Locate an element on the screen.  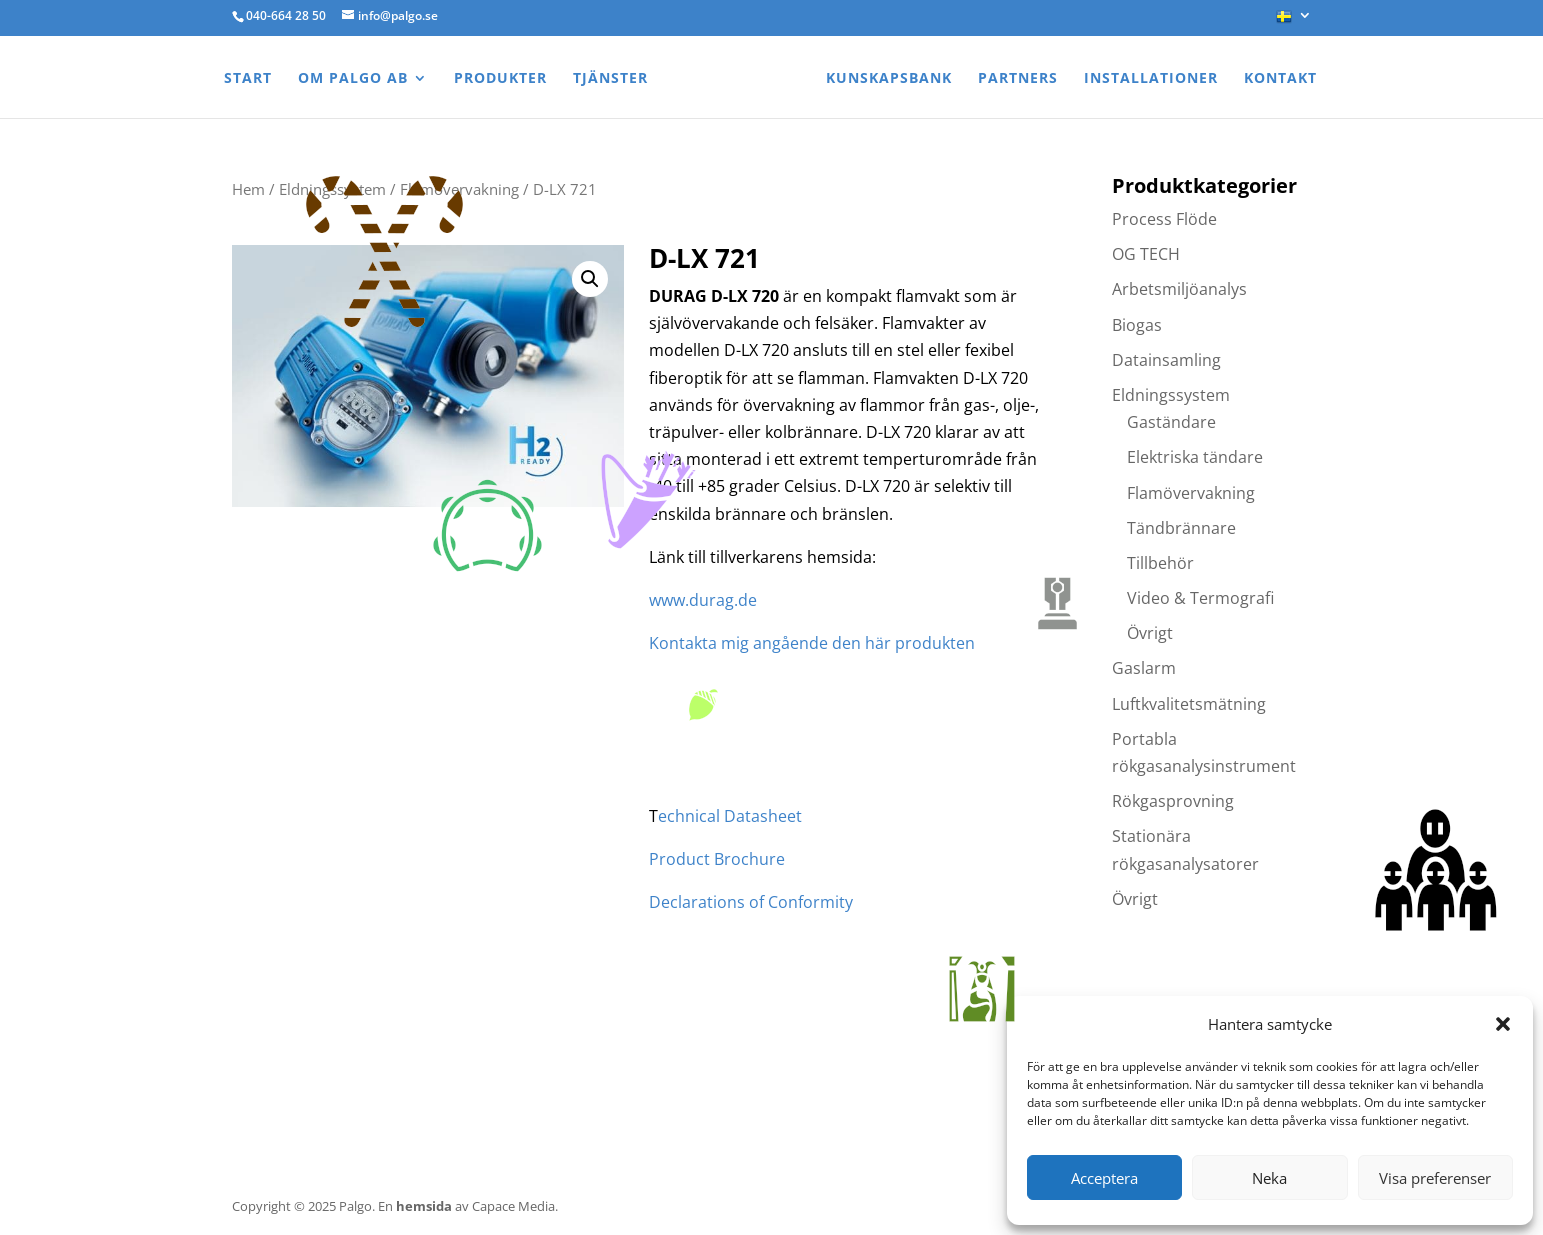
tesla coil or electrical equipment icon is located at coordinates (1057, 603).